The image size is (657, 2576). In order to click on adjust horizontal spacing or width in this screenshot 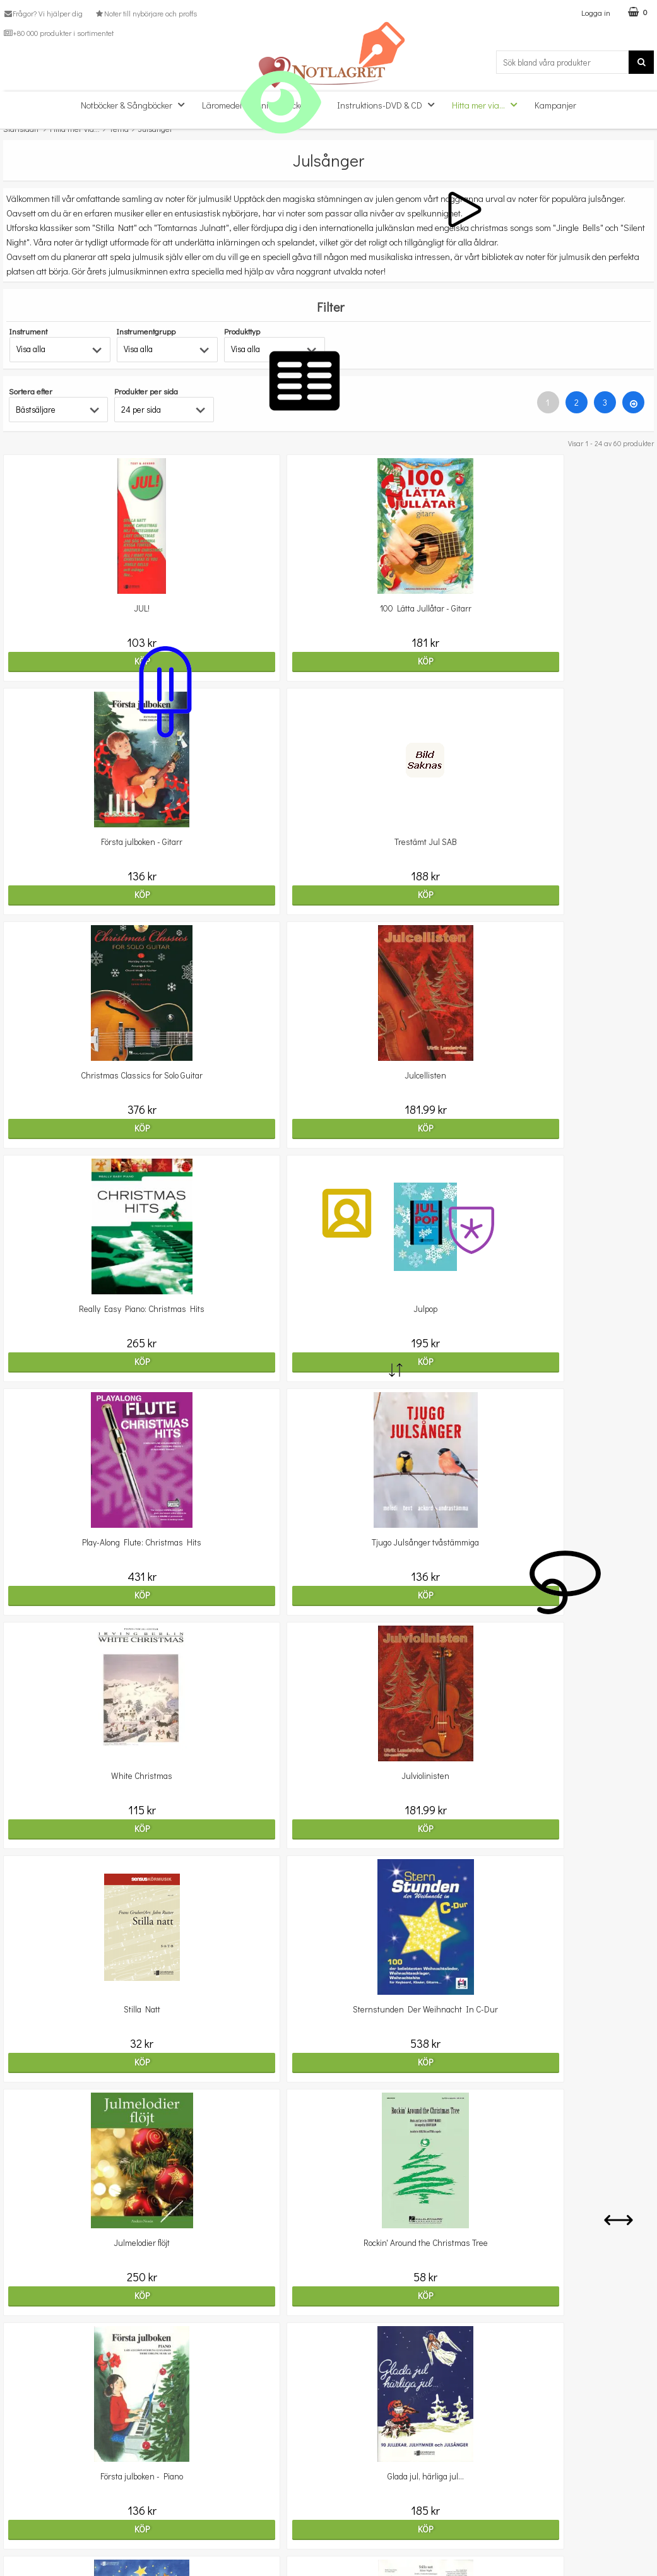, I will do `click(619, 2220)`.